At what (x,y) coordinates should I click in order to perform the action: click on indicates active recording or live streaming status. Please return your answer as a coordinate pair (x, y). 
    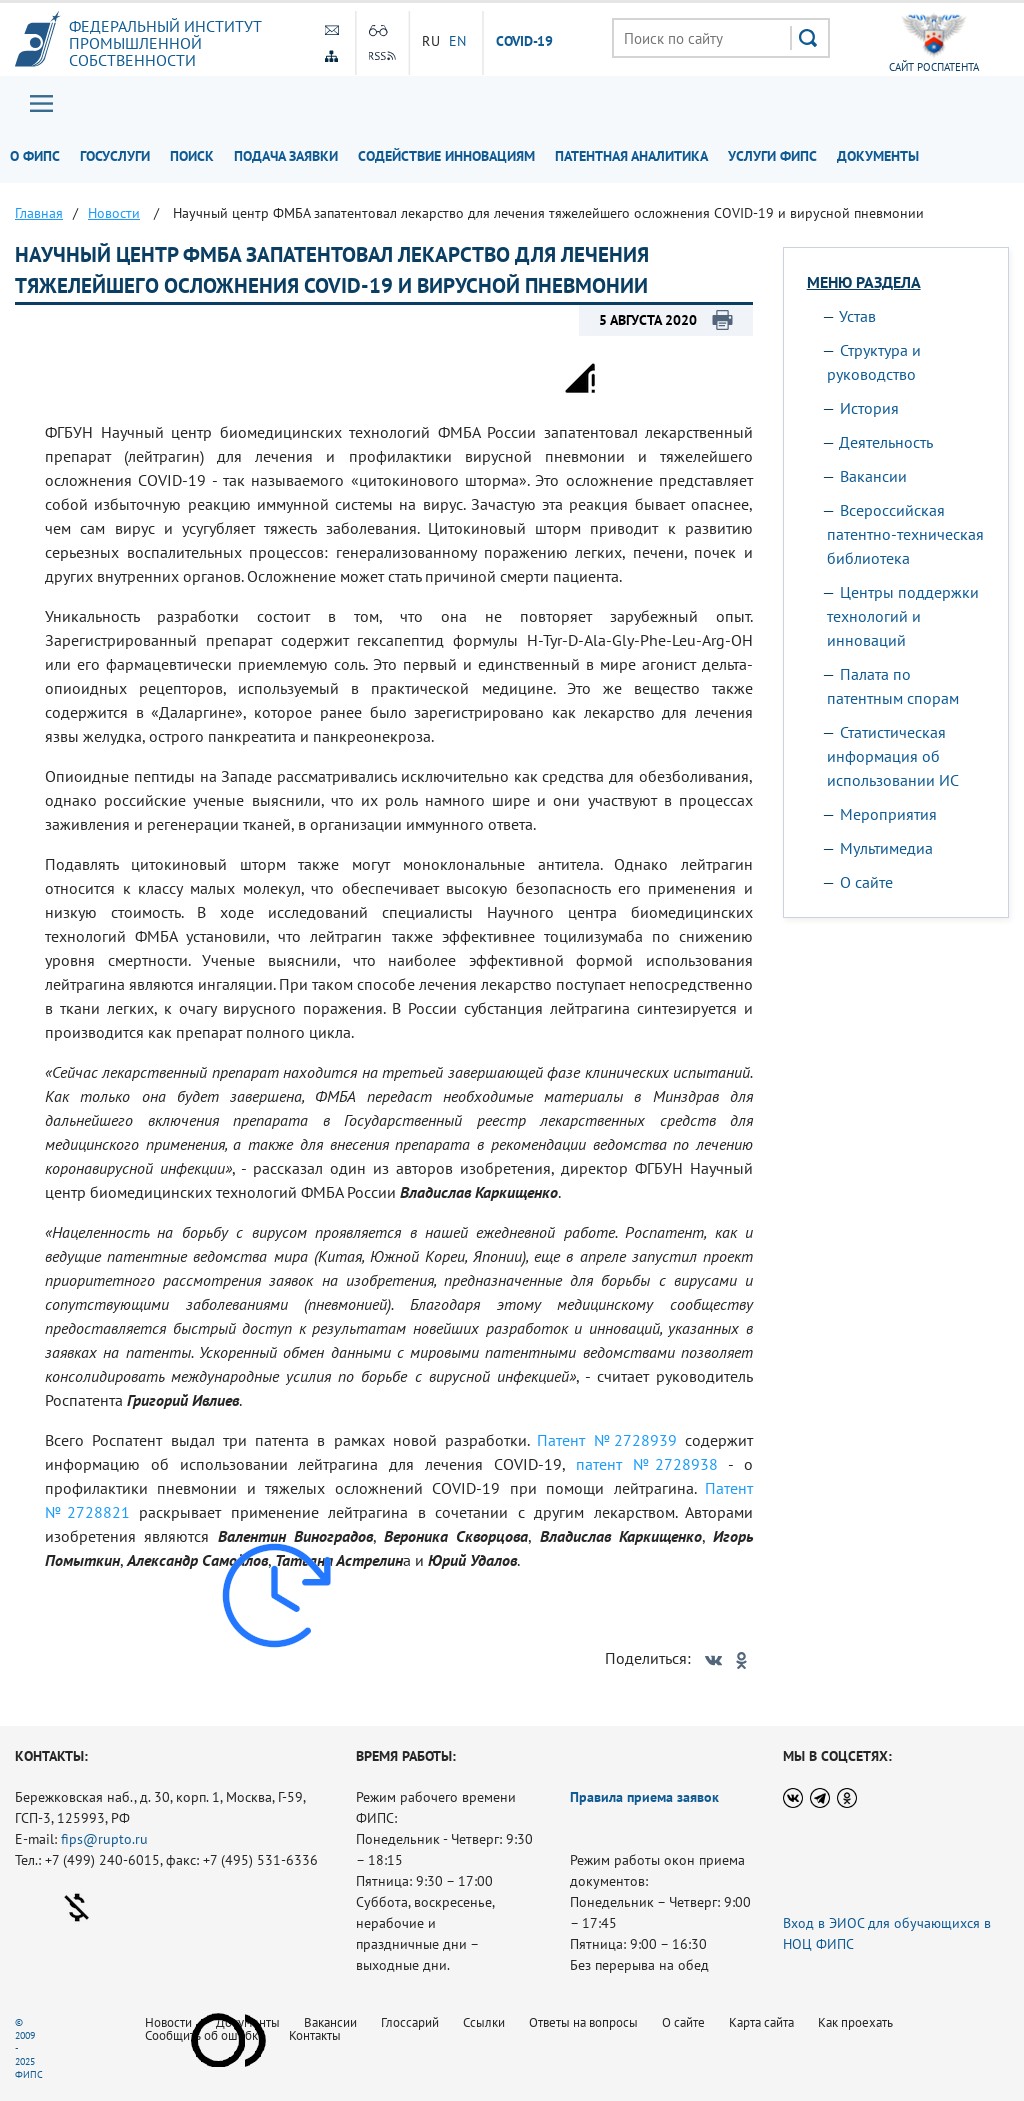
    Looking at the image, I should click on (228, 2040).